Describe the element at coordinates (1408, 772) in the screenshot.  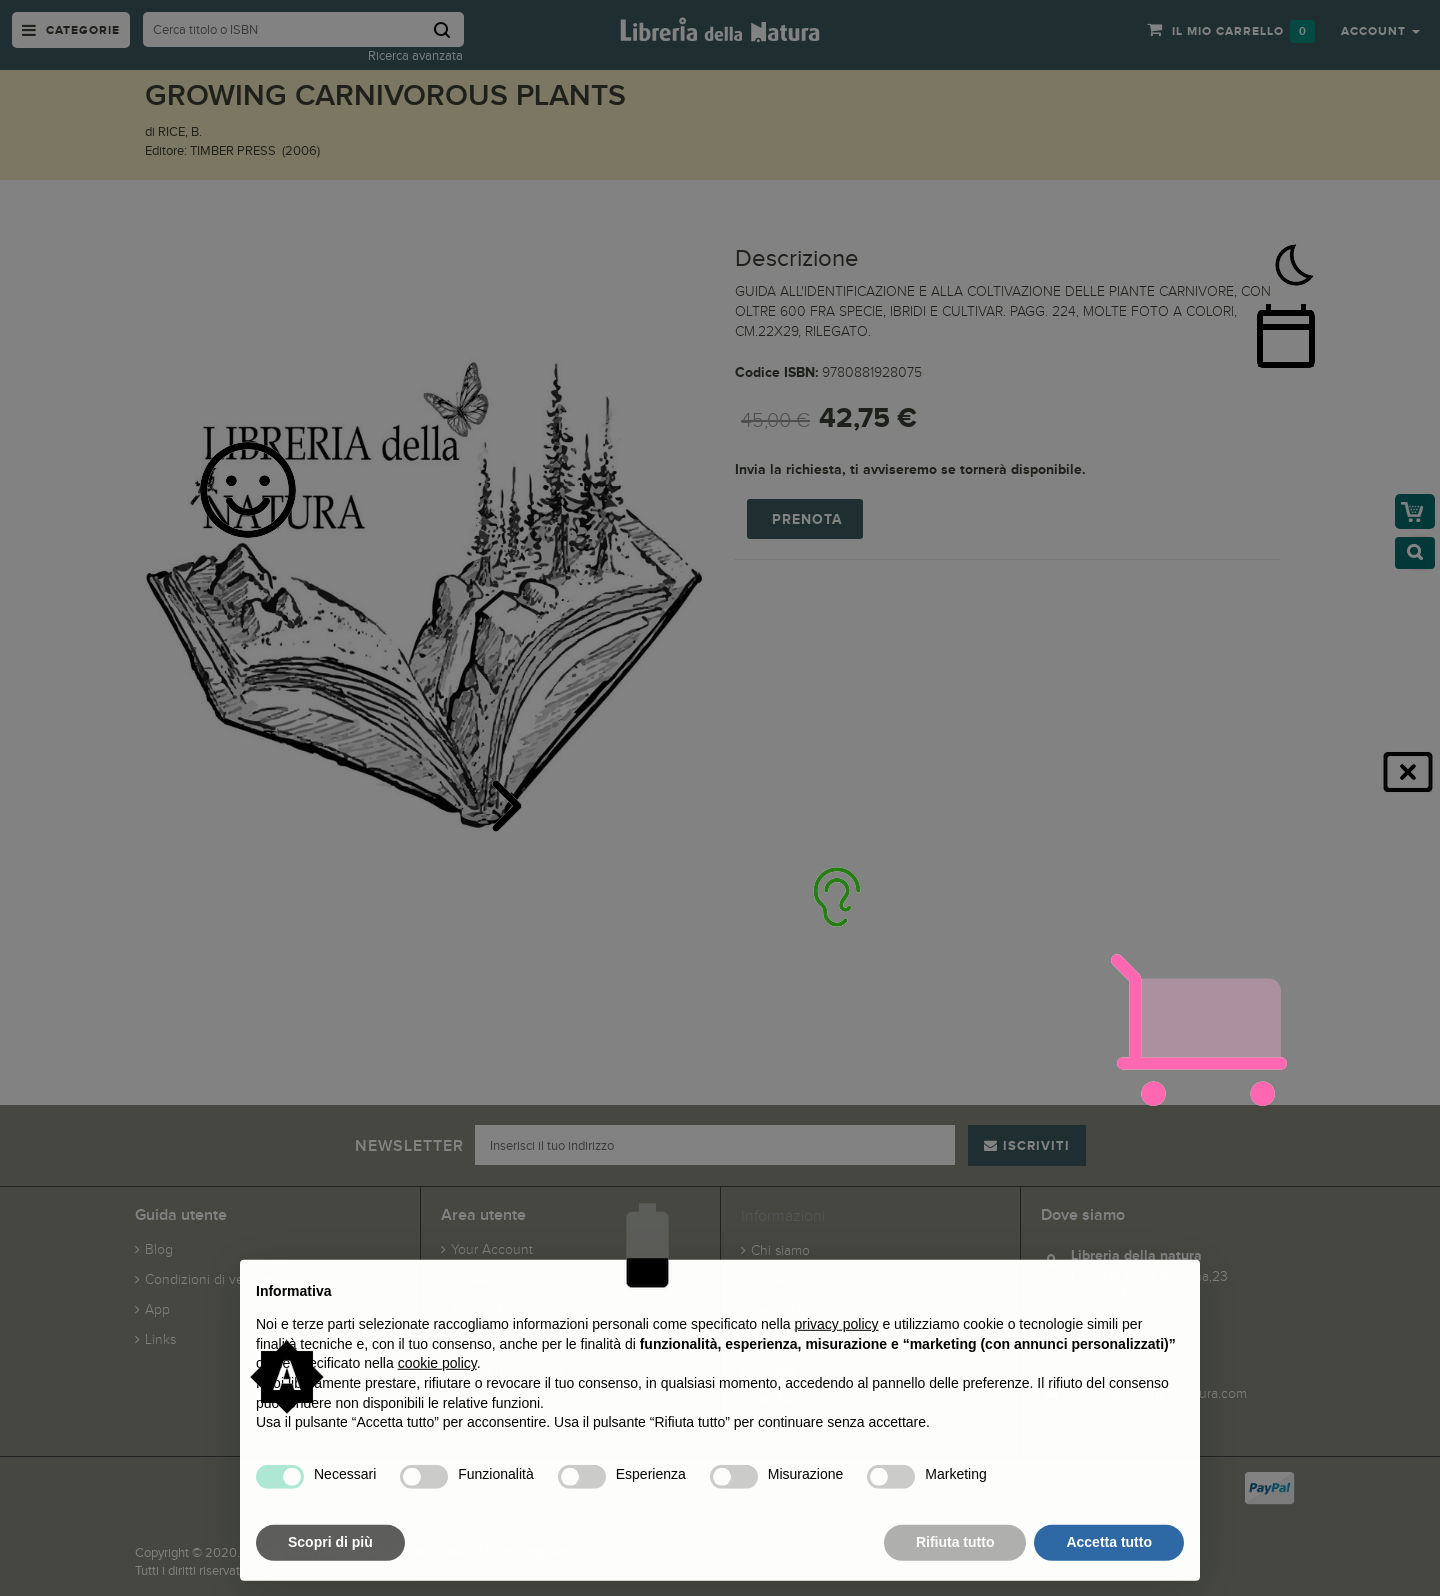
I see `cancel or close a presentation` at that location.